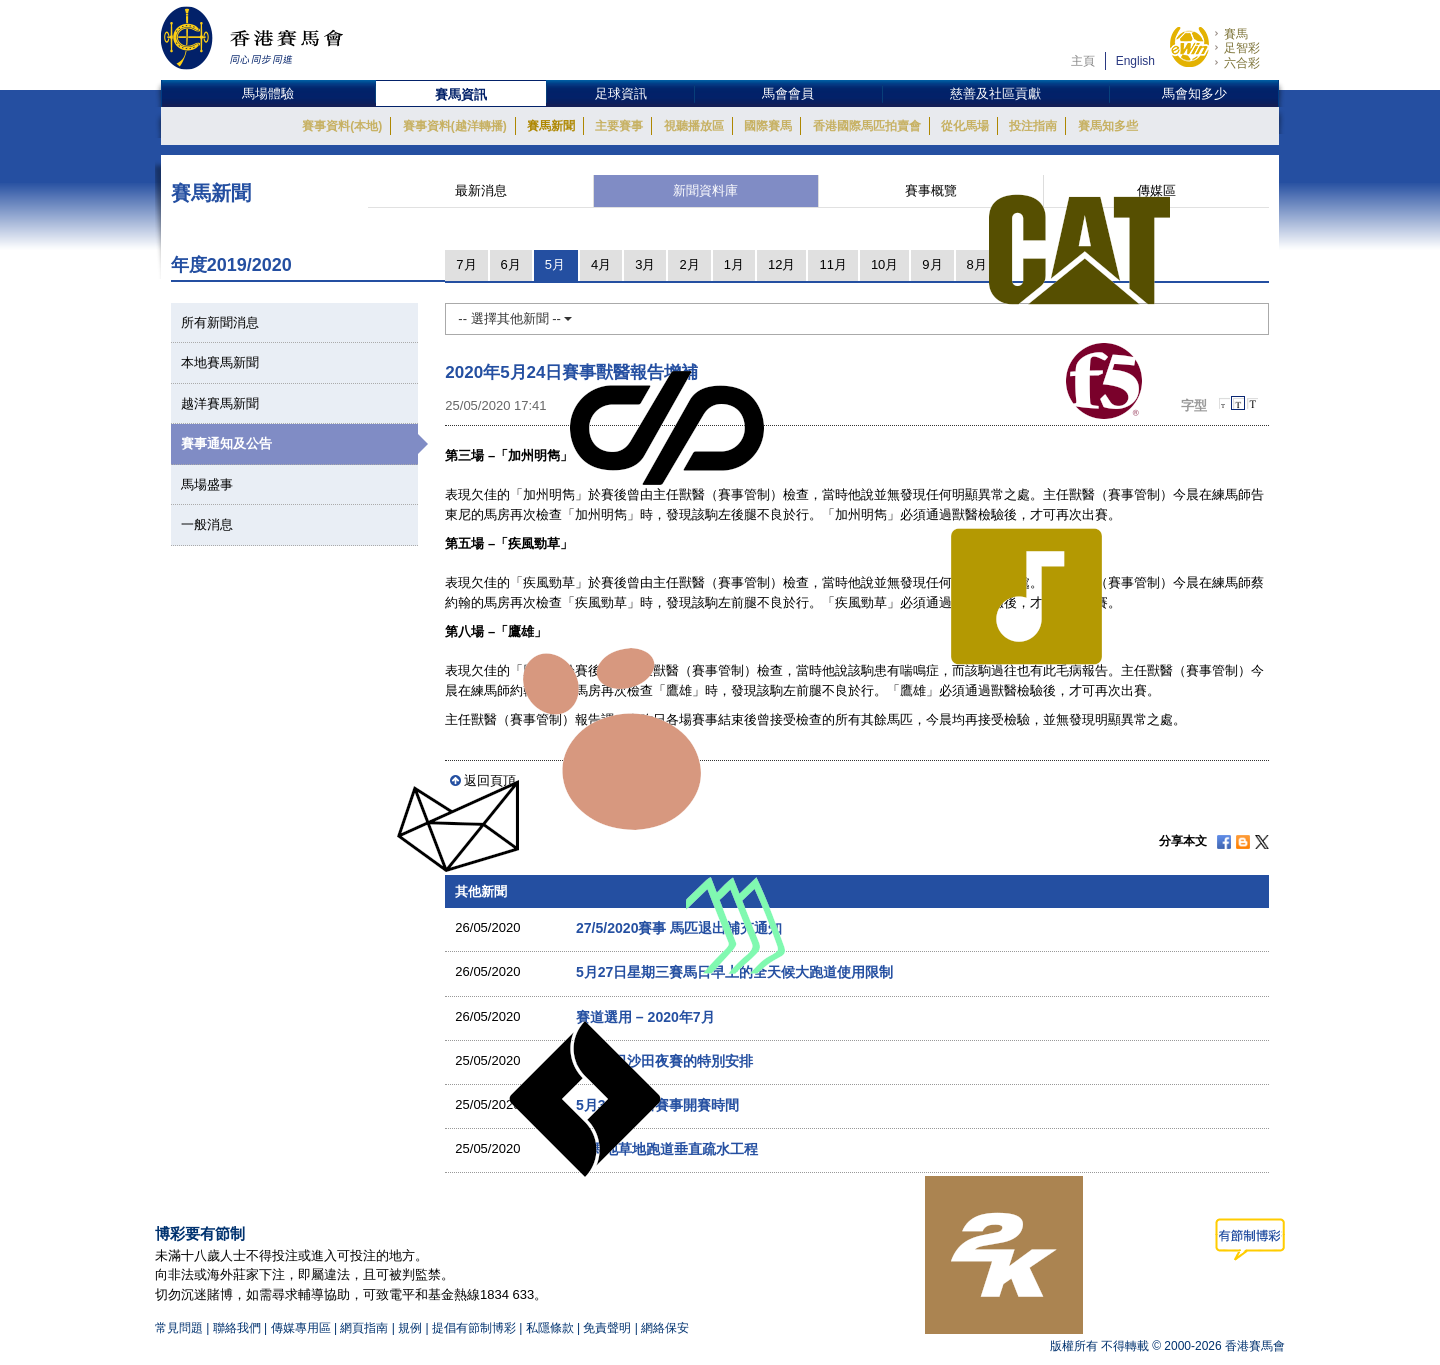 This screenshot has width=1440, height=1365. Describe the element at coordinates (1079, 249) in the screenshot. I see `caterpillar inc. company logo` at that location.